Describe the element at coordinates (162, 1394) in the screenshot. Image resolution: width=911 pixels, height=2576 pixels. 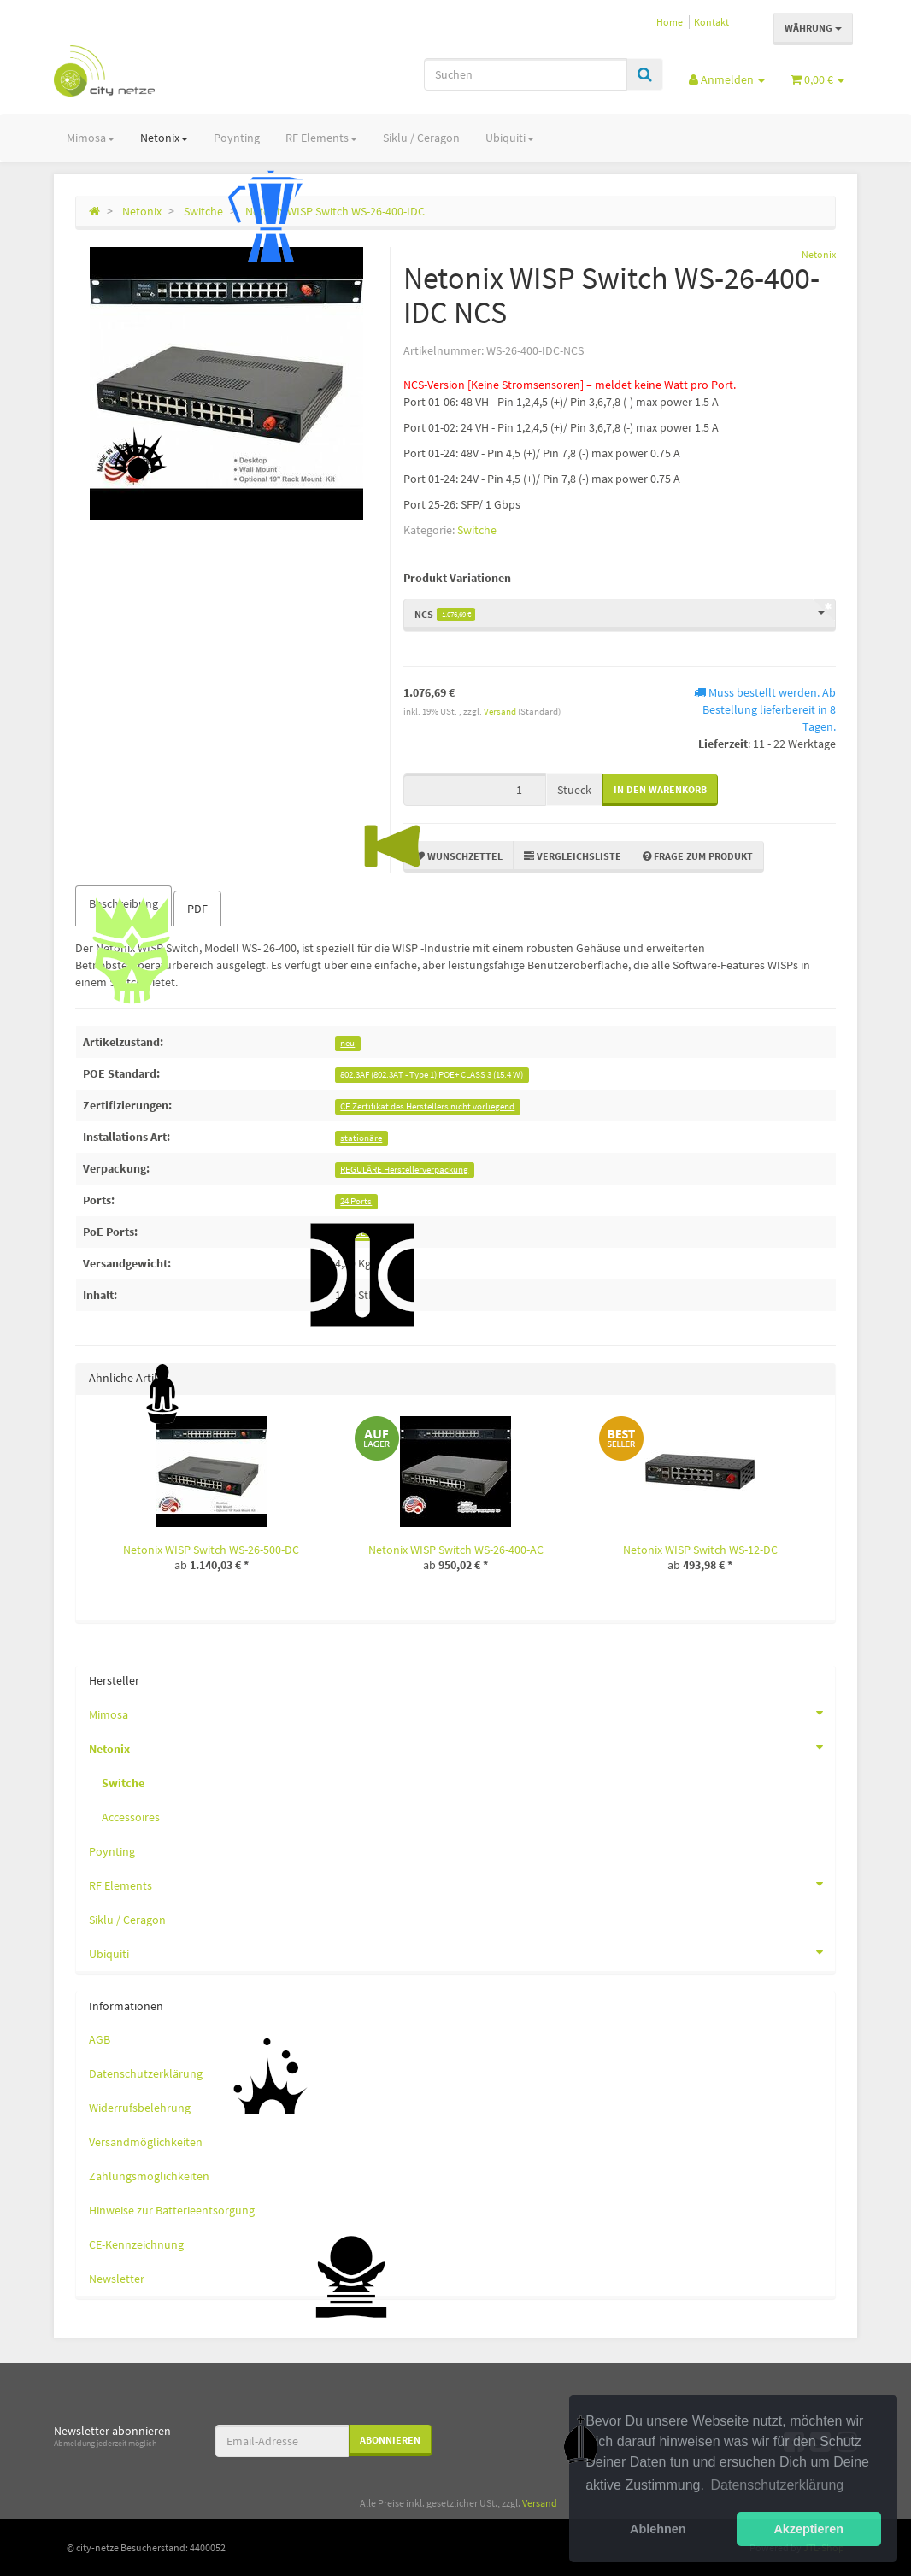
I see `indicates a trap or penalty in gameplay` at that location.